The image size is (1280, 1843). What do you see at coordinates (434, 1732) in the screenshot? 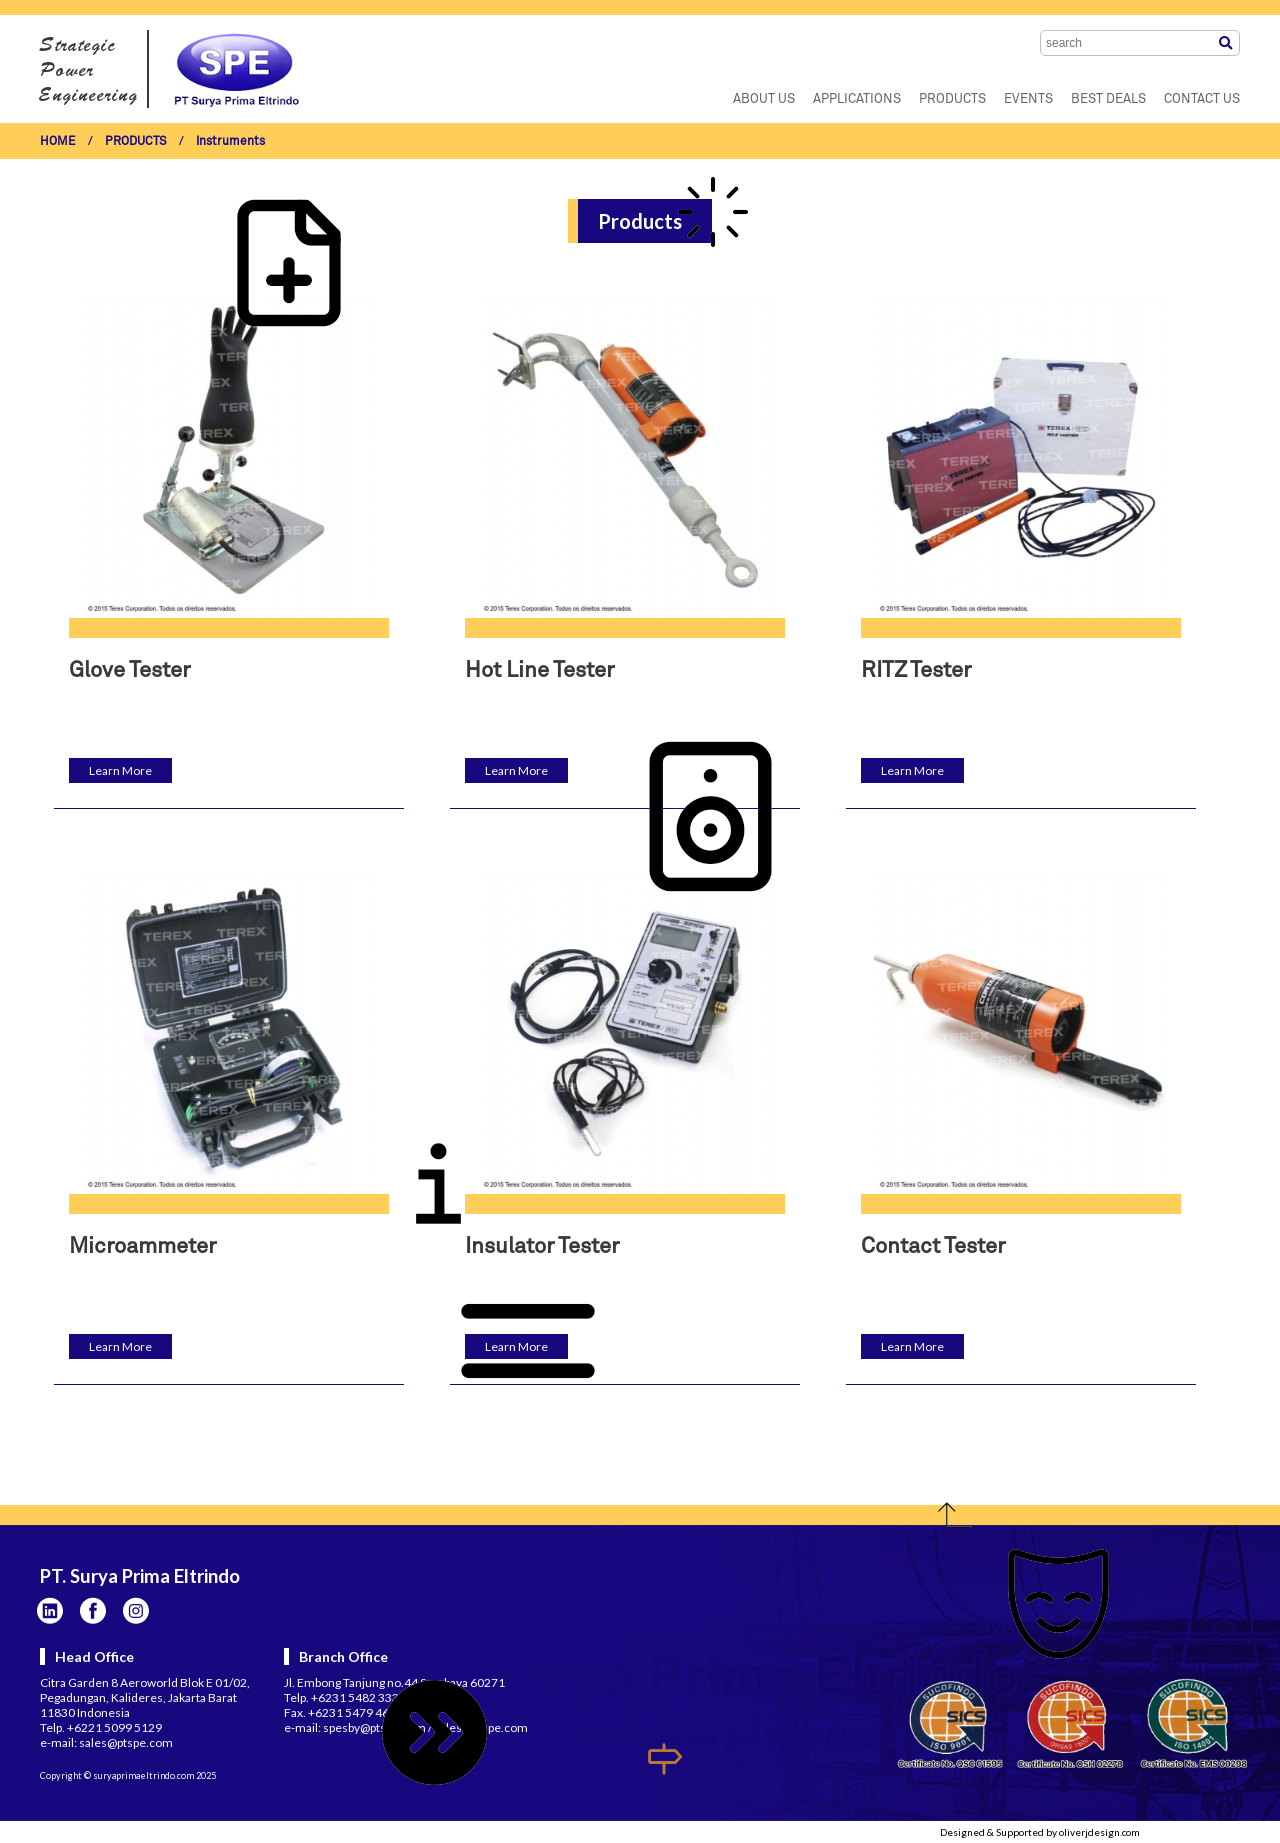
I see `skip forward or advance to next item` at bounding box center [434, 1732].